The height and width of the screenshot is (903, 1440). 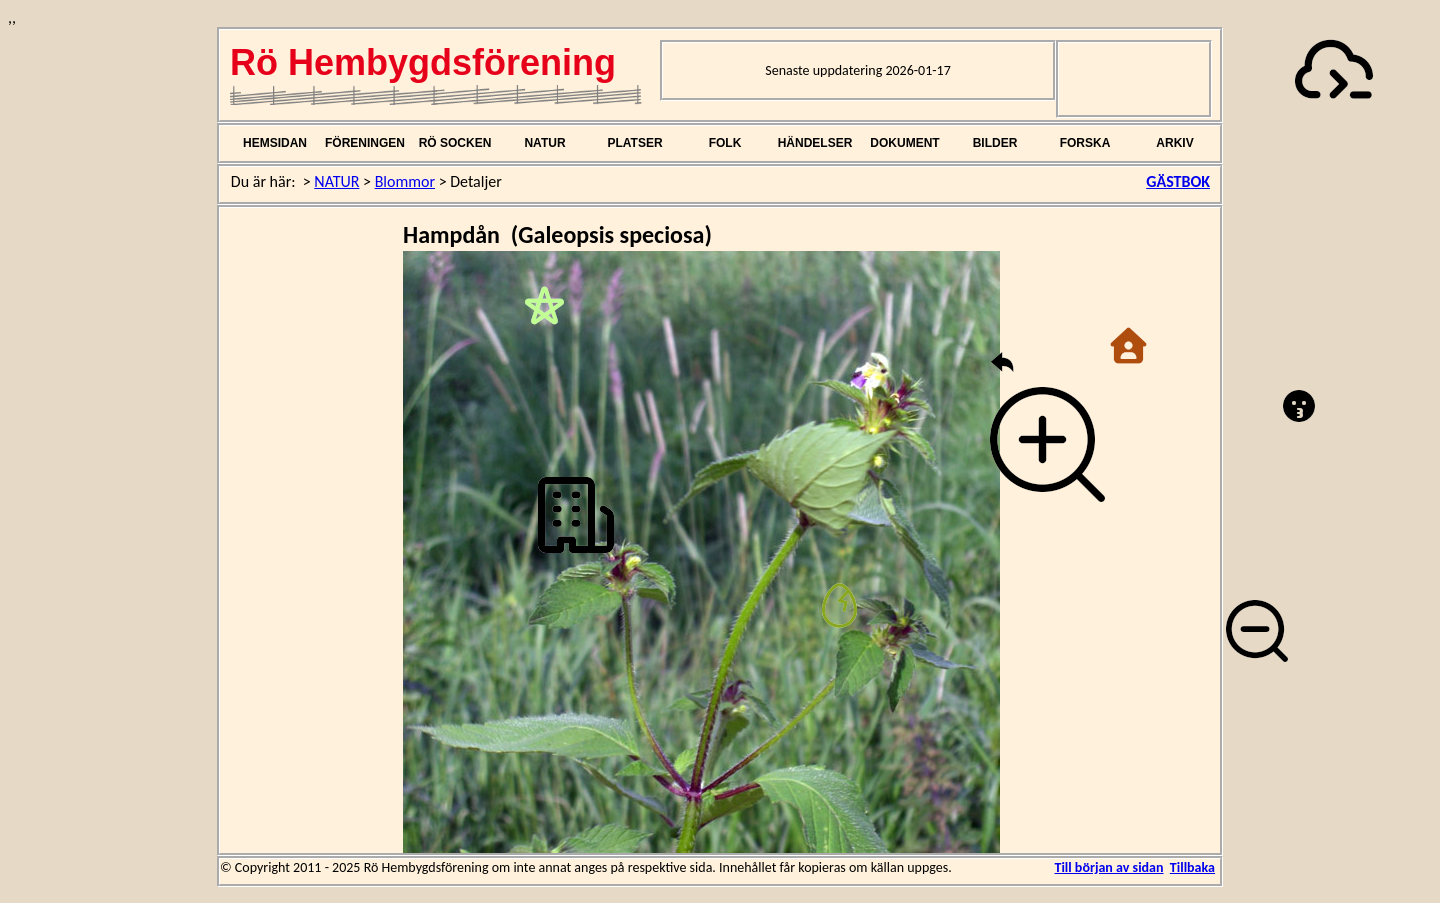 What do you see at coordinates (1002, 362) in the screenshot?
I see `undo the last action` at bounding box center [1002, 362].